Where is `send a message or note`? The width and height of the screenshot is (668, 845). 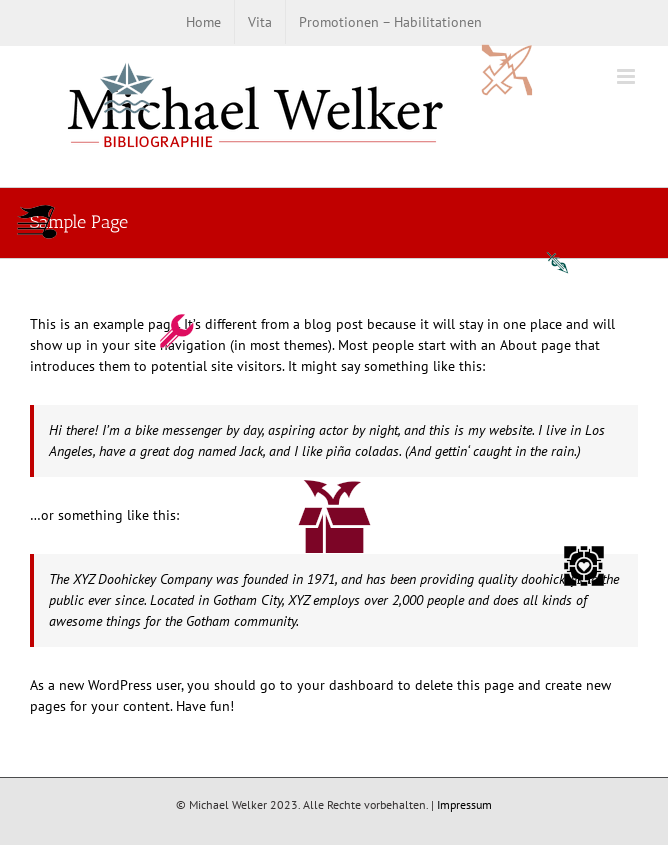 send a message or note is located at coordinates (127, 88).